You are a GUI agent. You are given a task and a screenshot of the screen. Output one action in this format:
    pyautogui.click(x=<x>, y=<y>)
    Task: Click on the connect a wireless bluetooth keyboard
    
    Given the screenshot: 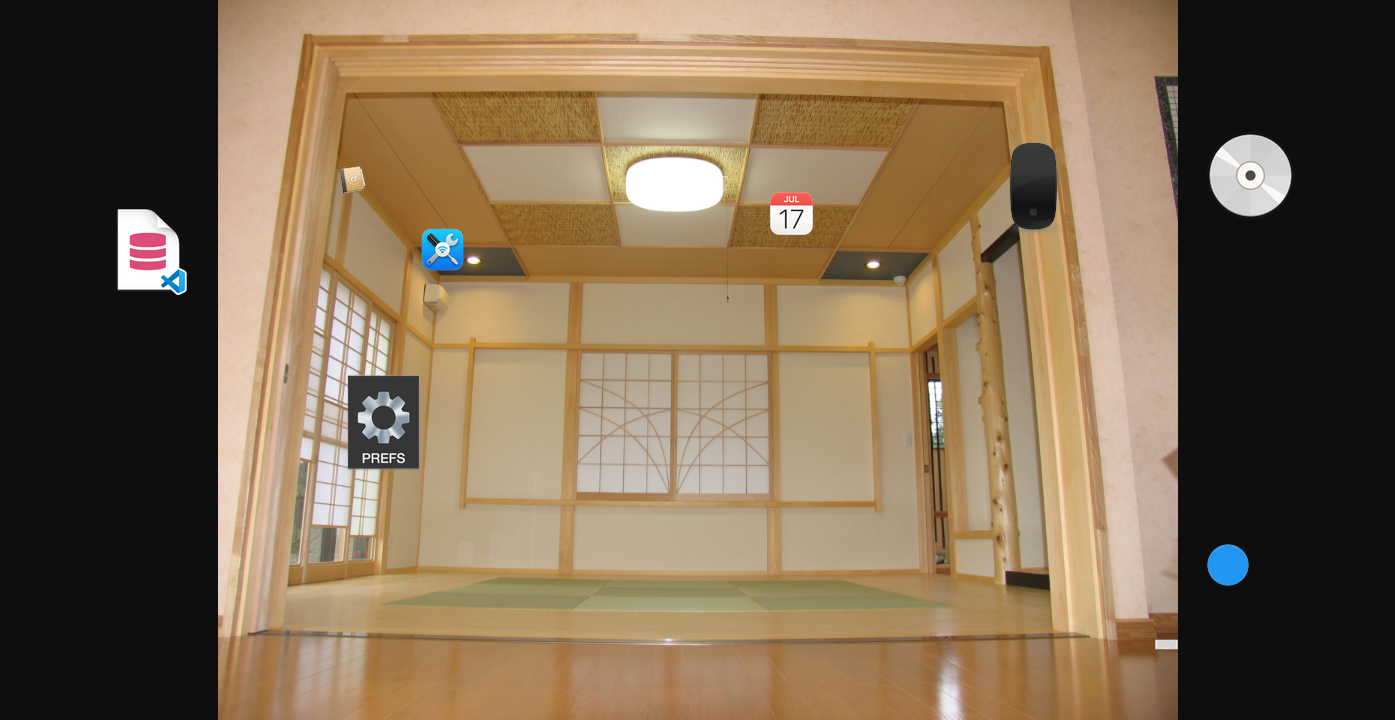 What is the action you would take?
    pyautogui.click(x=1166, y=644)
    